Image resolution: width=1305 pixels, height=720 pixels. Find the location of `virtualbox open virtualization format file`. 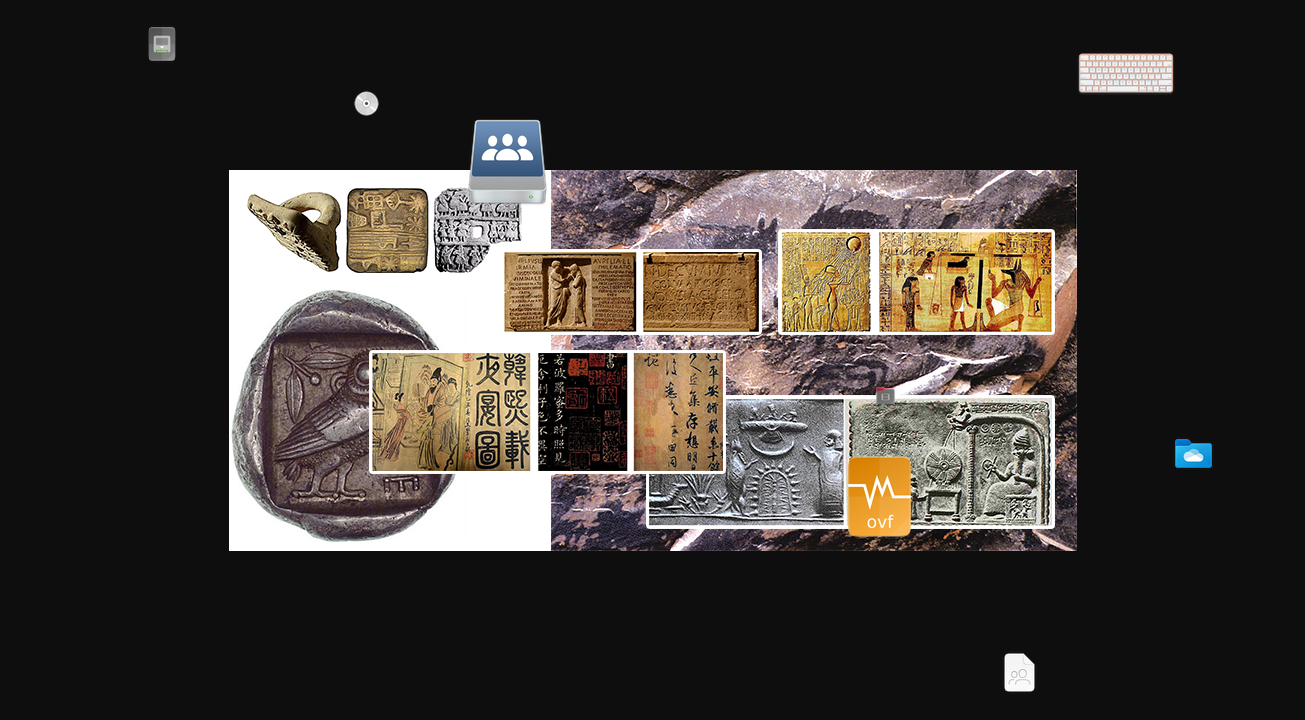

virtualbox open virtualization format file is located at coordinates (879, 496).